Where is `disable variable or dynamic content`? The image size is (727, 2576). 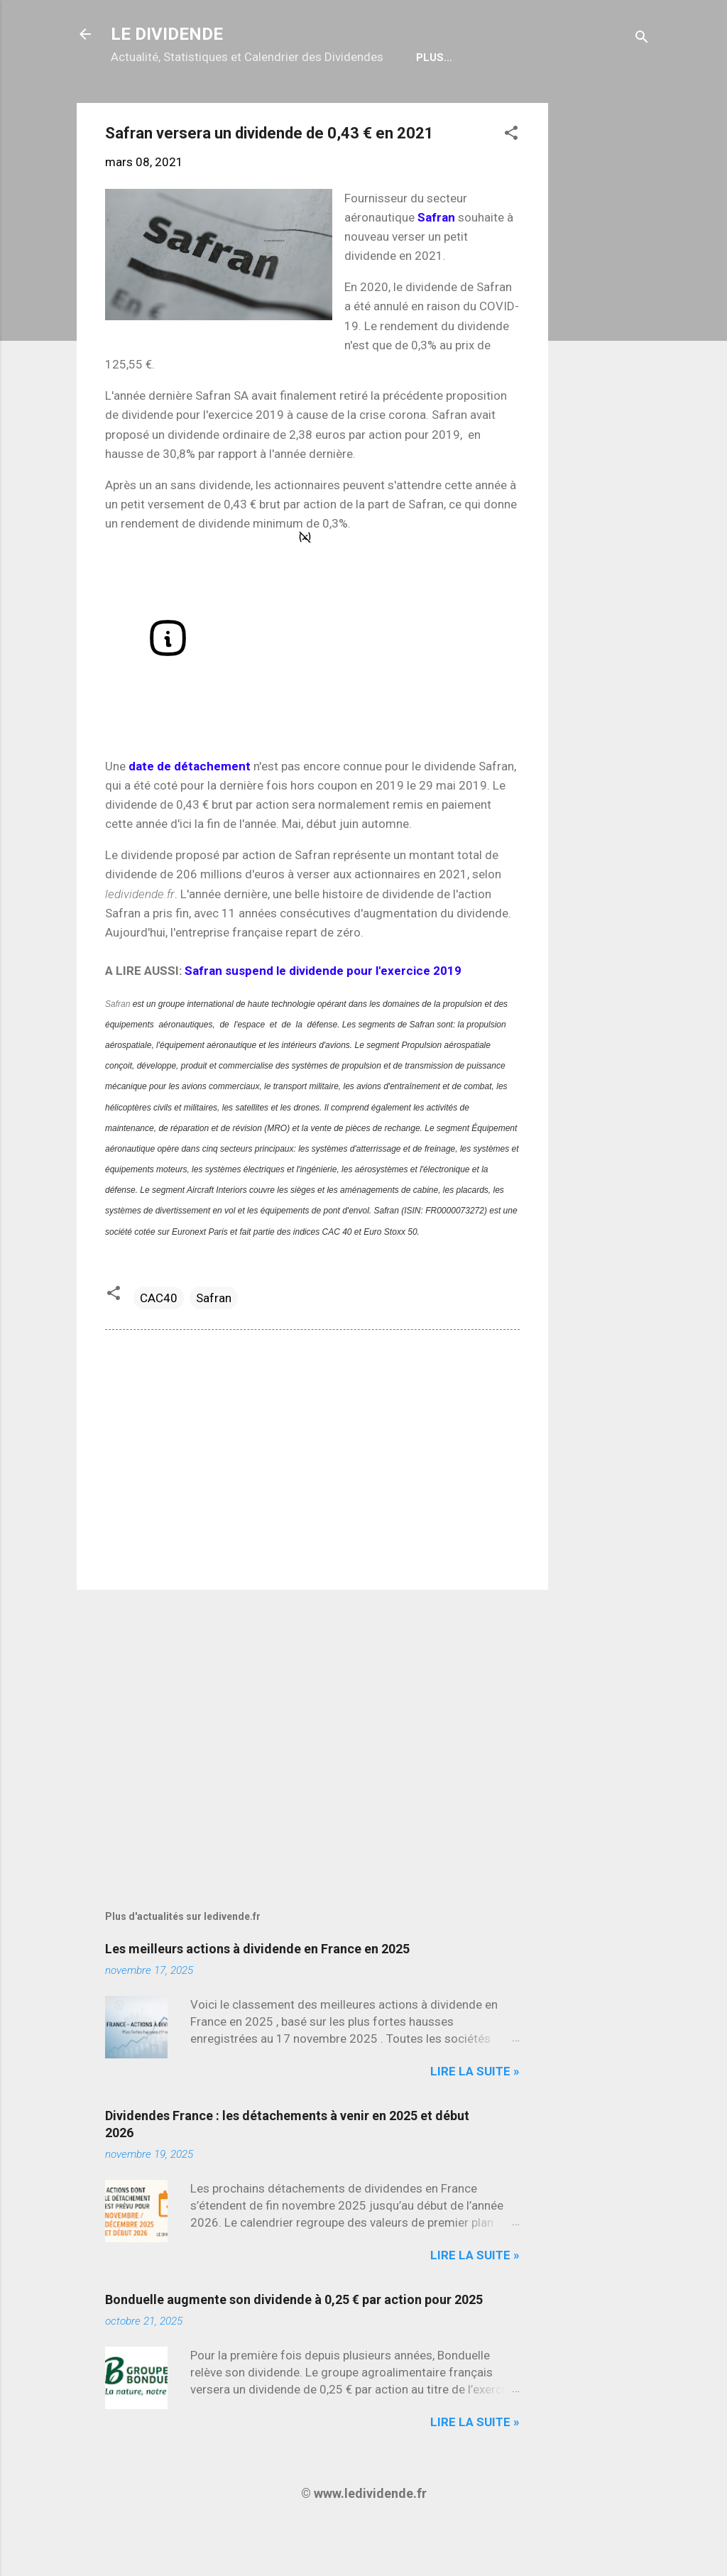 disable variable or dynamic content is located at coordinates (305, 537).